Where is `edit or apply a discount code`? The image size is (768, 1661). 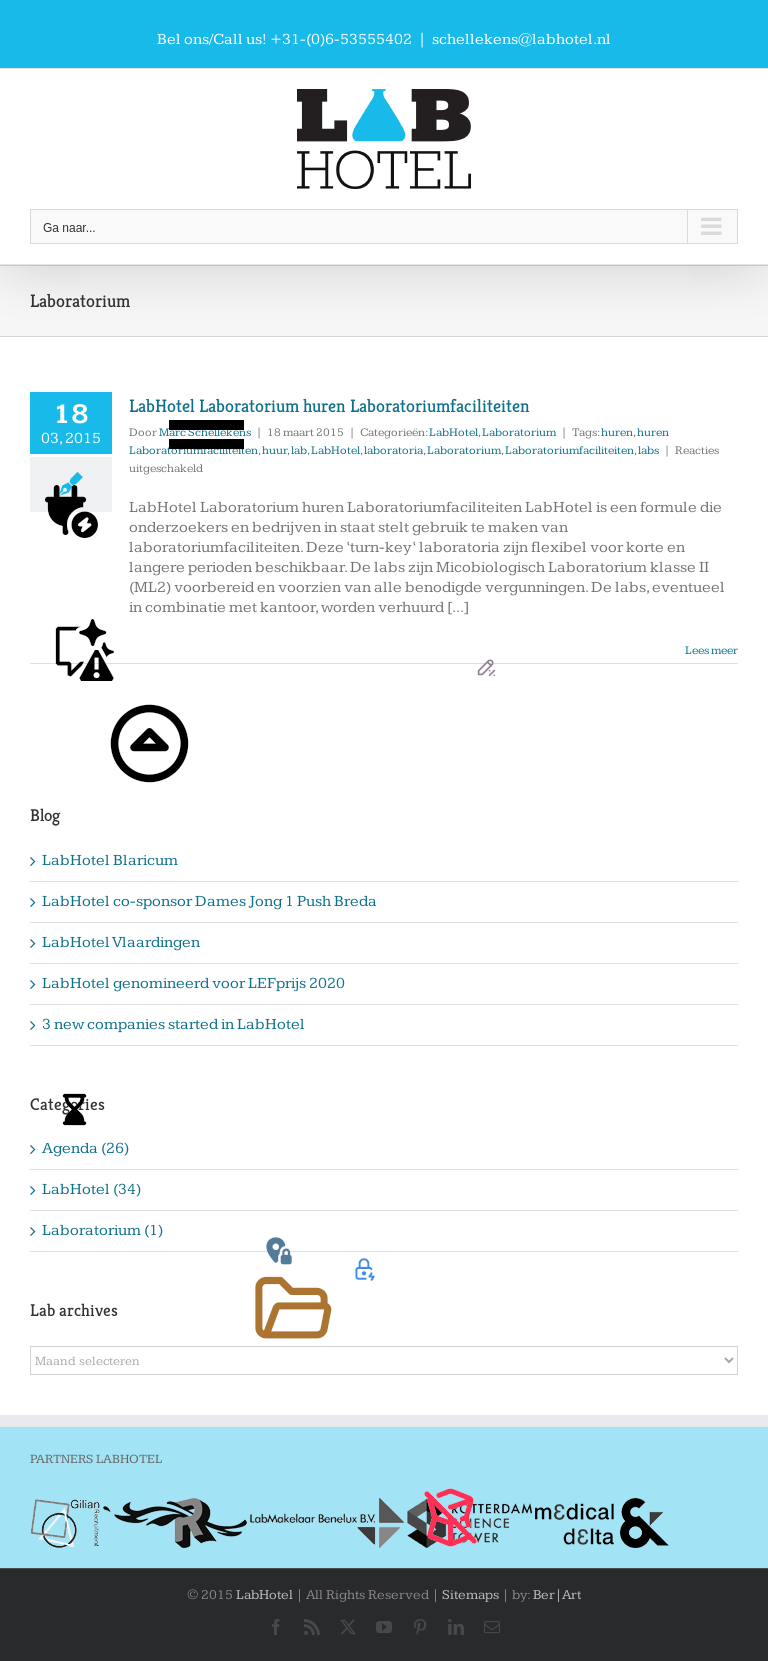 edit or apply a discount code is located at coordinates (486, 667).